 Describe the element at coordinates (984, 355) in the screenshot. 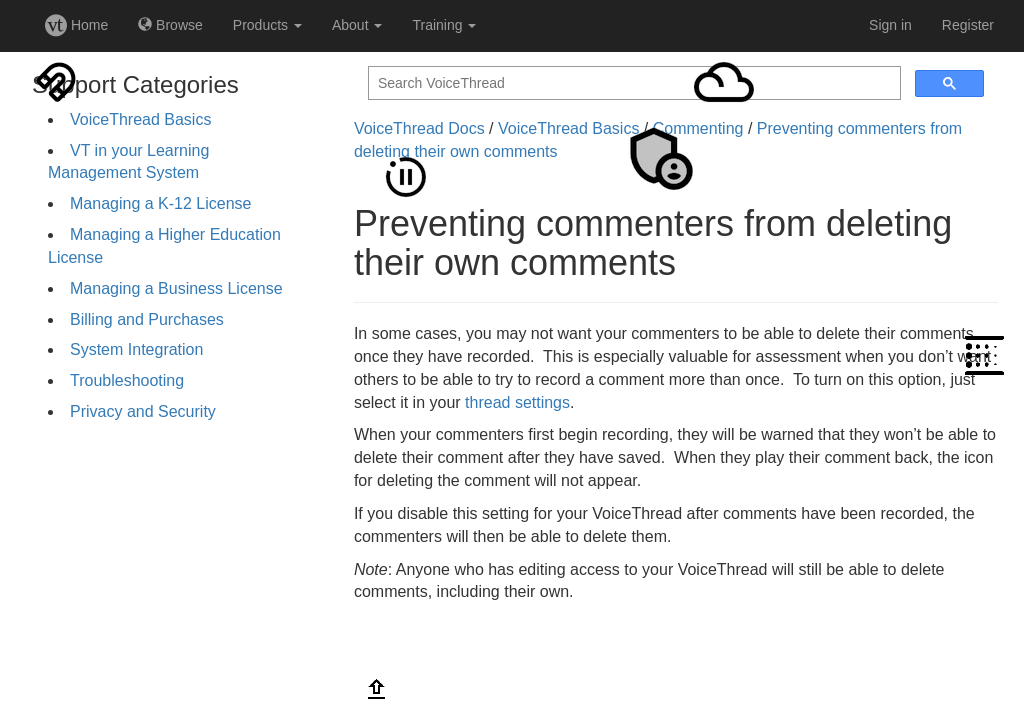

I see `apply linear blur effect to image` at that location.